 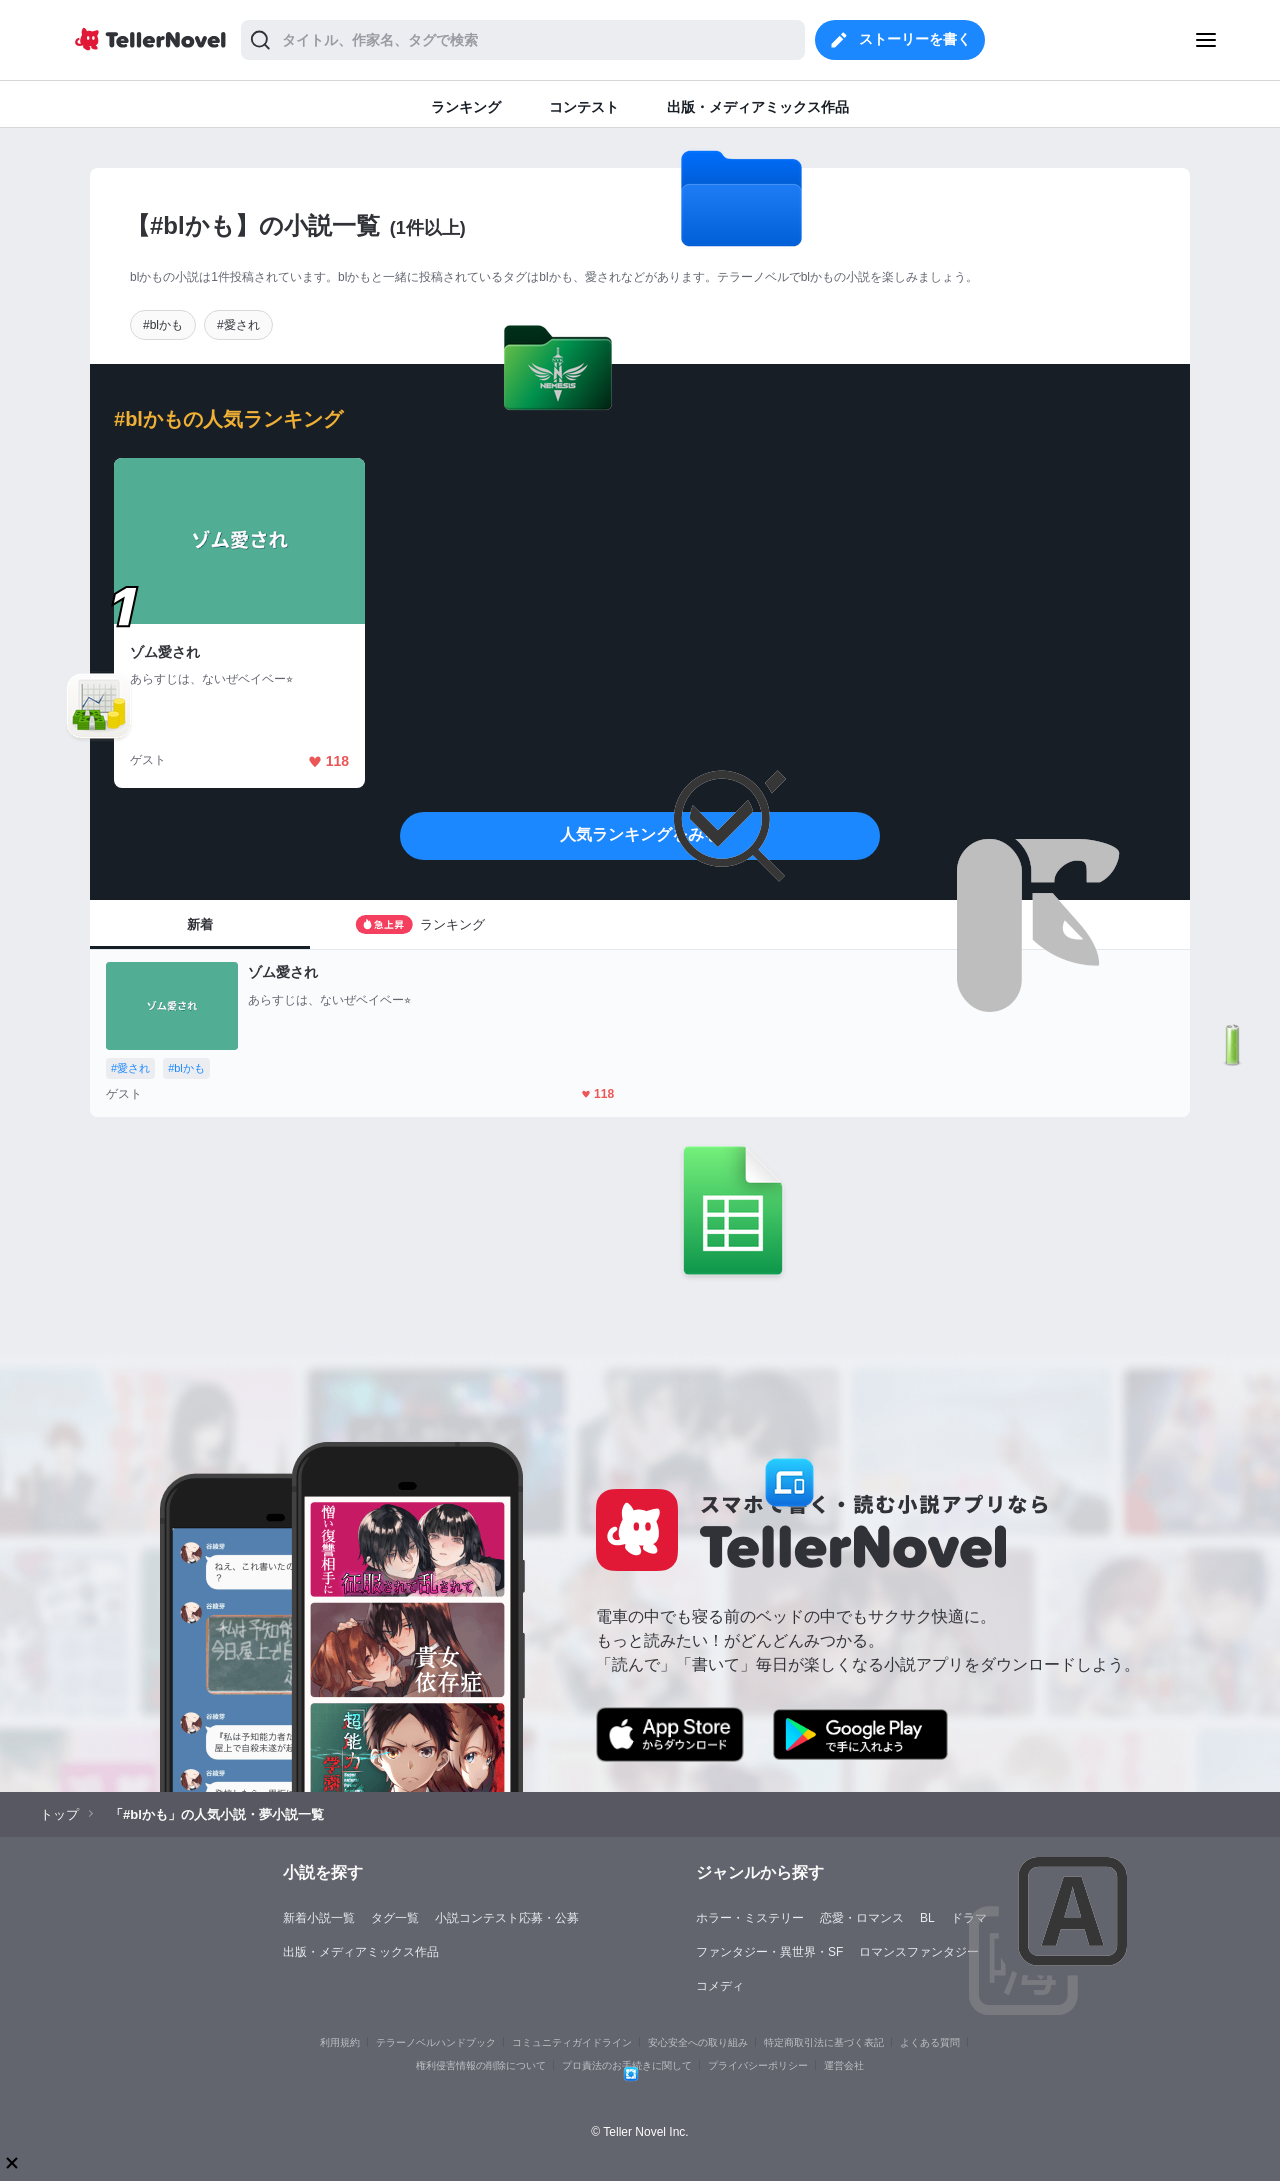 I want to click on access system utilities and tools, so click(x=1043, y=925).